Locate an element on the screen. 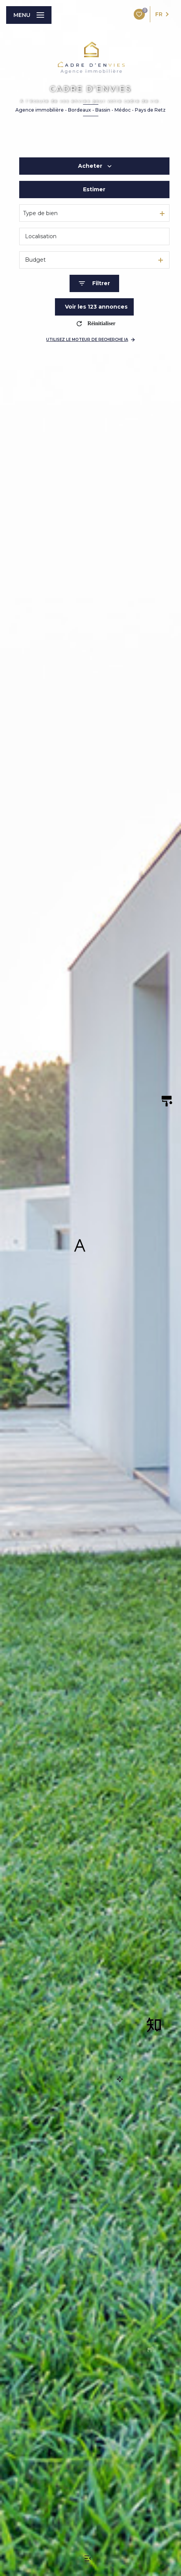 Image resolution: width=181 pixels, height=2576 pixels. open zhihu app is located at coordinates (154, 2025).